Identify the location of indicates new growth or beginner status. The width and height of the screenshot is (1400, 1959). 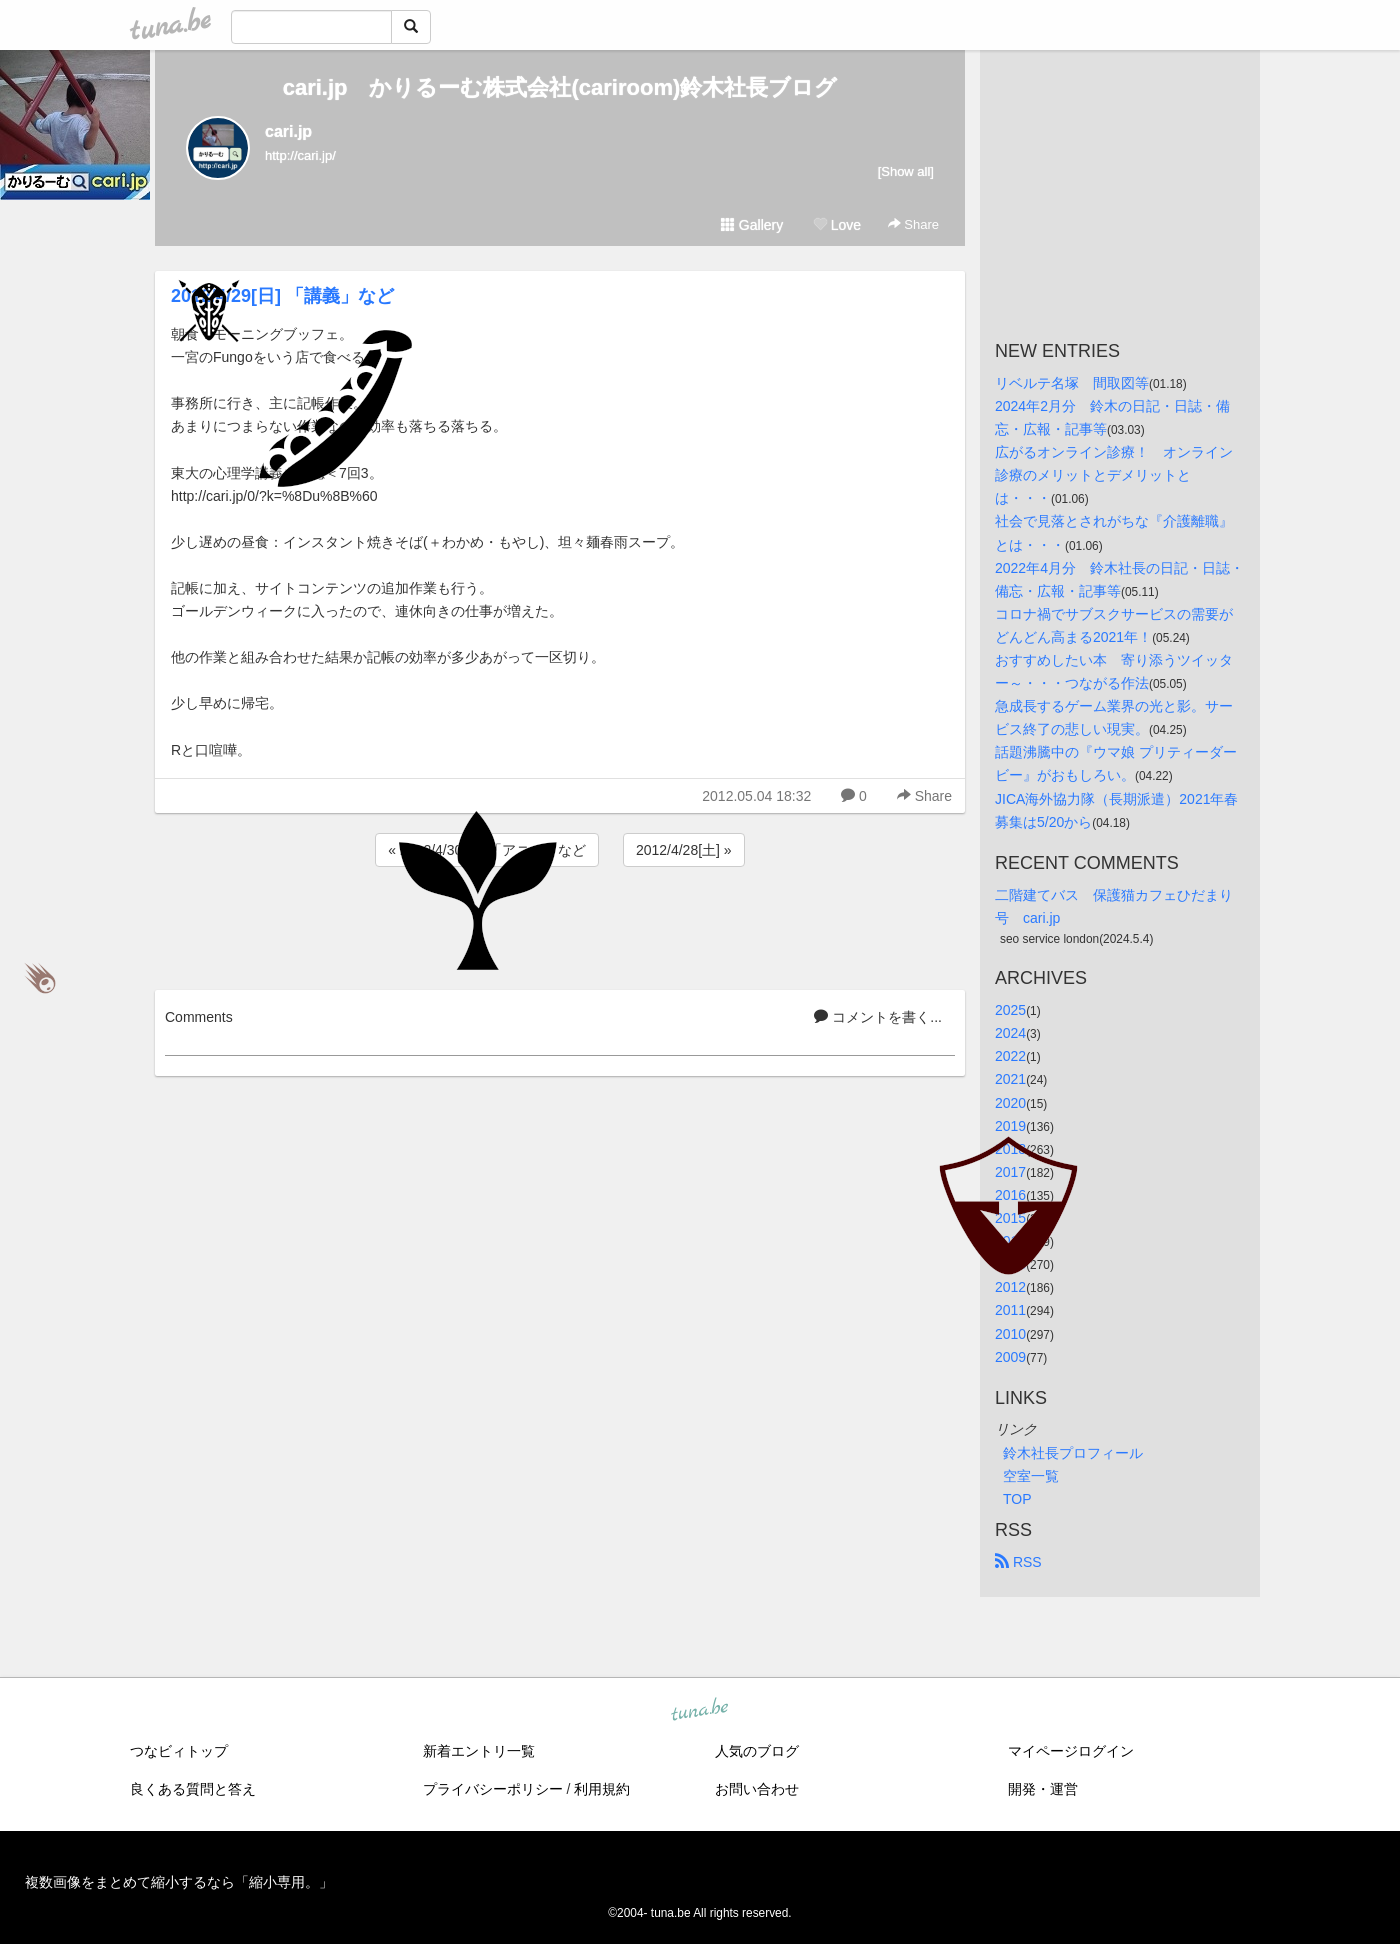
(476, 890).